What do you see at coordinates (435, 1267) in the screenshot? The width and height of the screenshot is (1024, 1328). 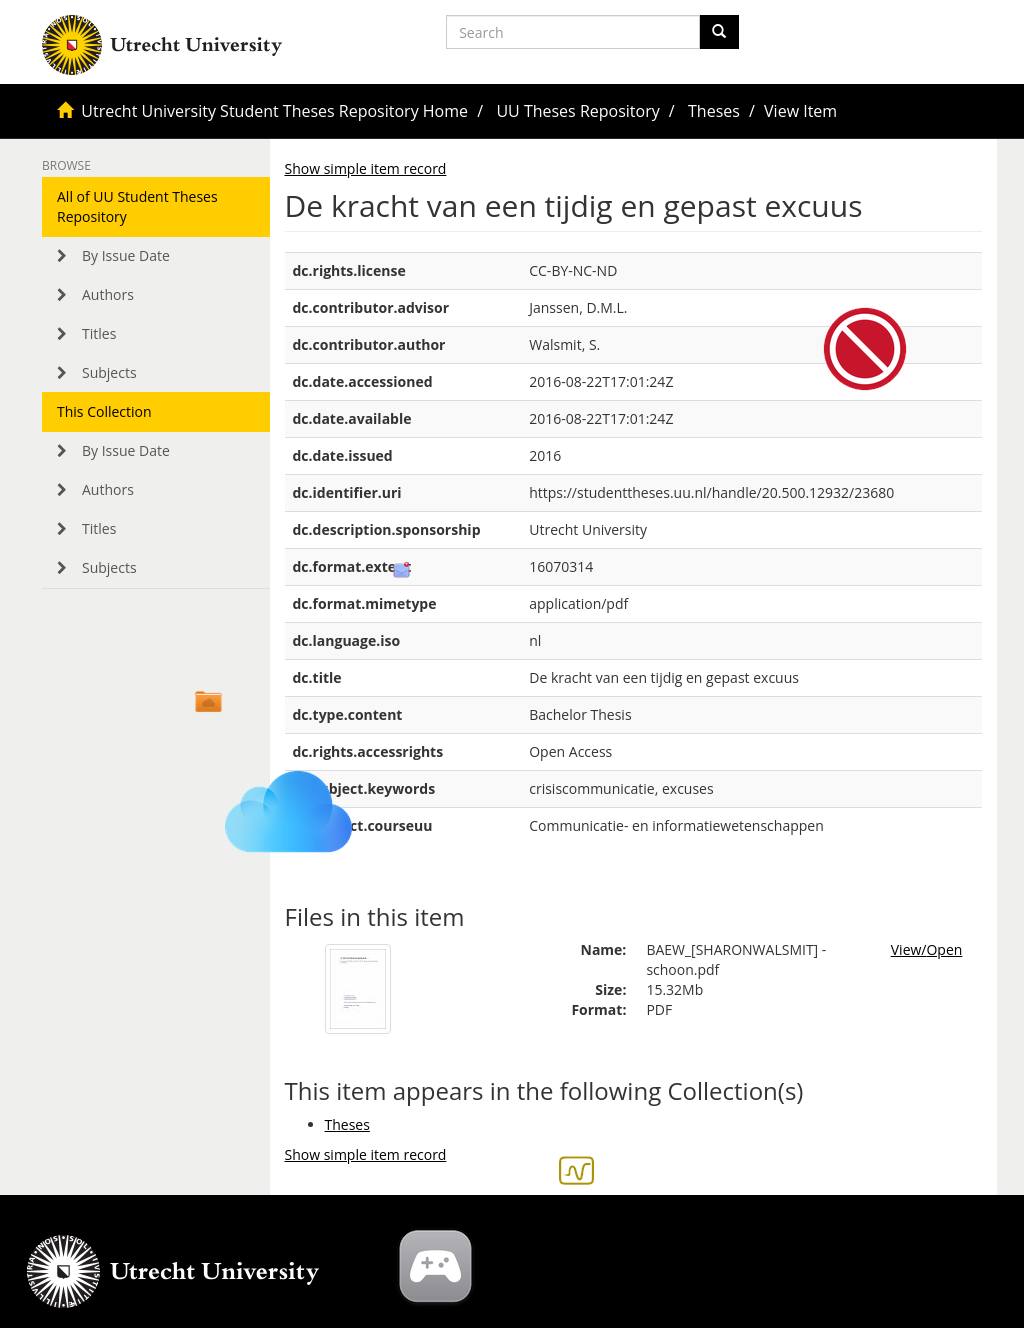 I see `access games settings or preferences` at bounding box center [435, 1267].